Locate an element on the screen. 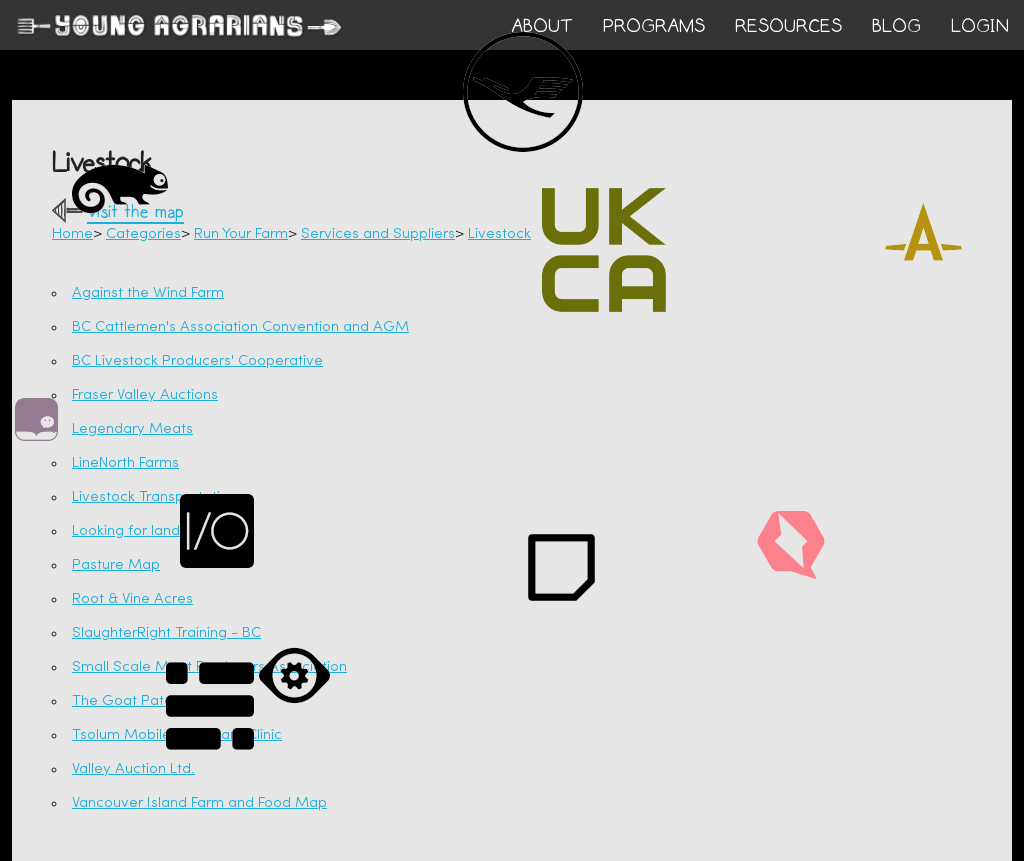  access Lufthansa airline services is located at coordinates (523, 92).